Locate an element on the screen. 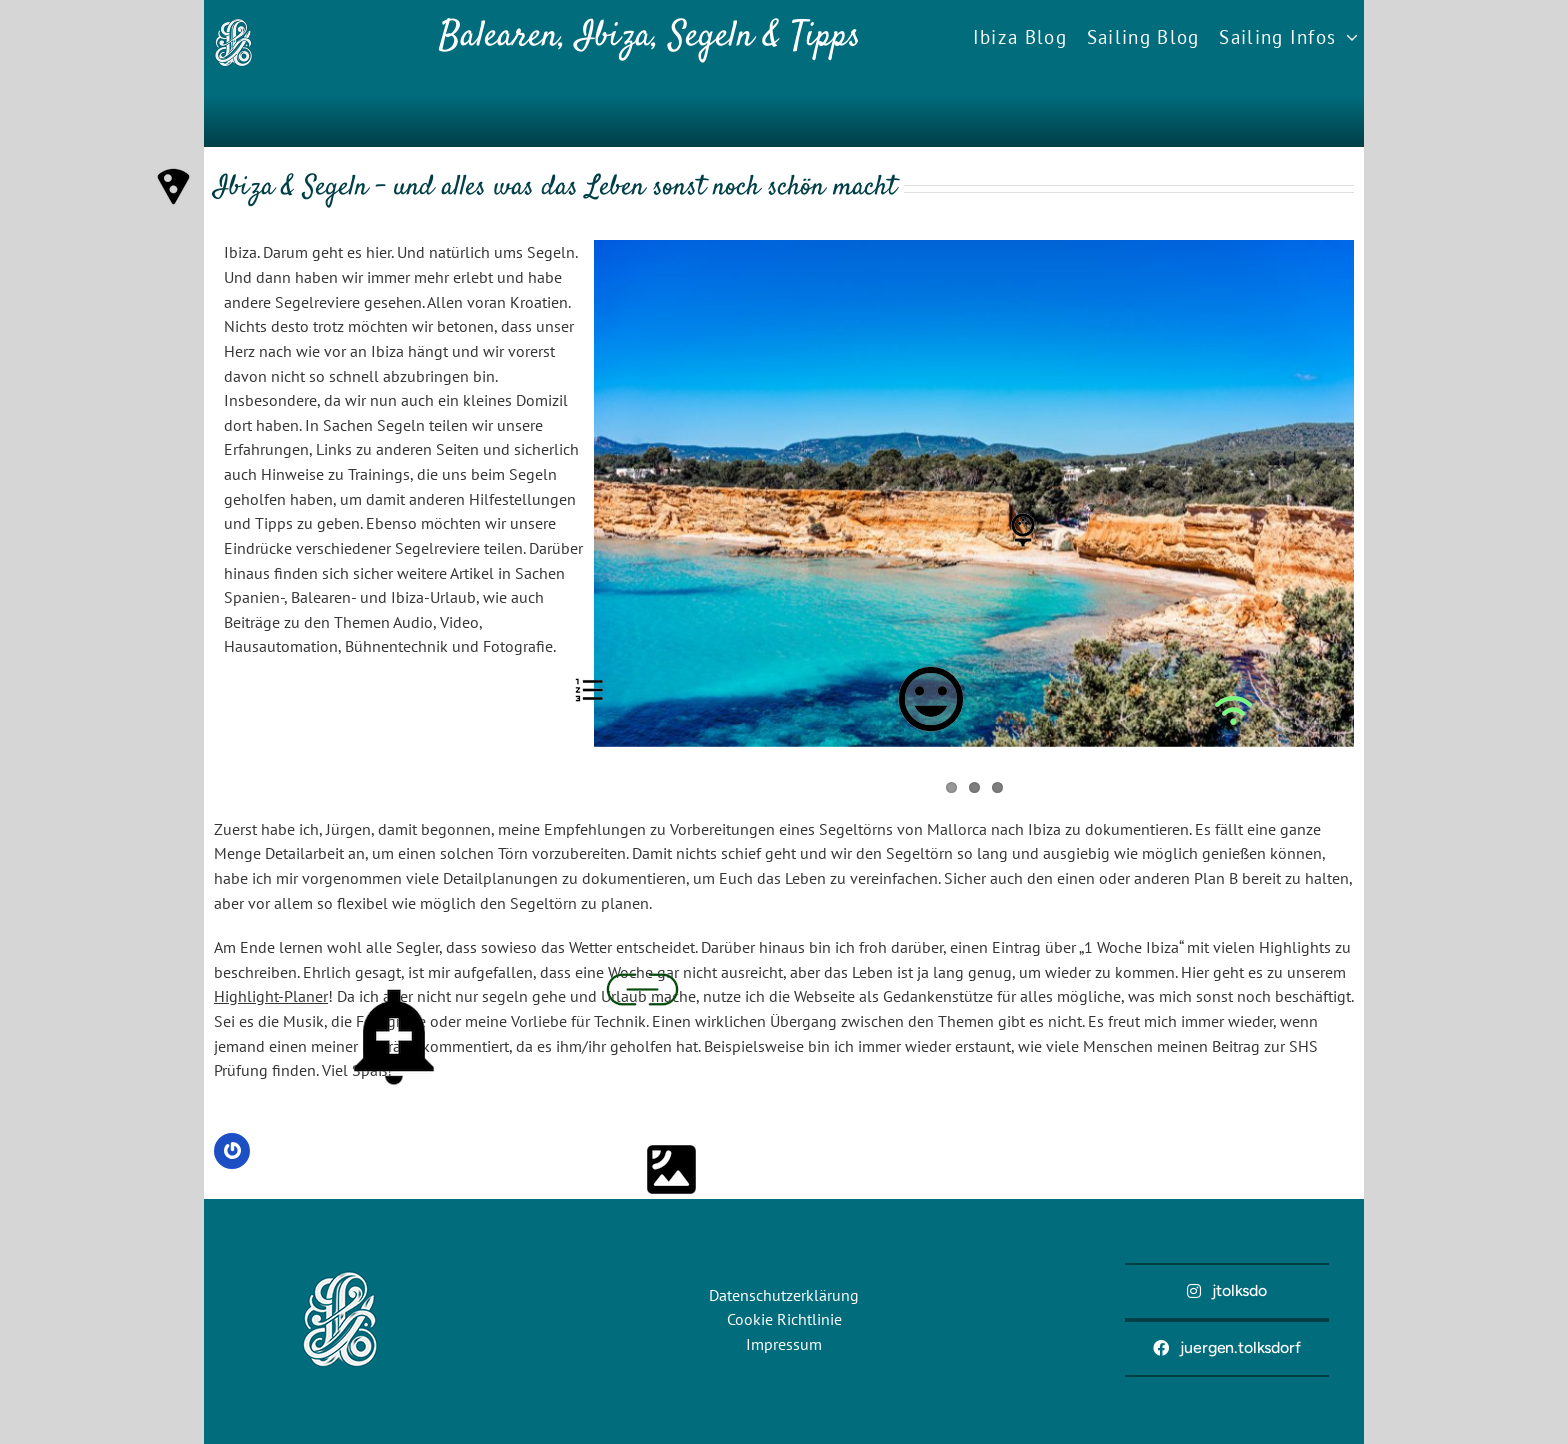  copy or share a link is located at coordinates (642, 989).